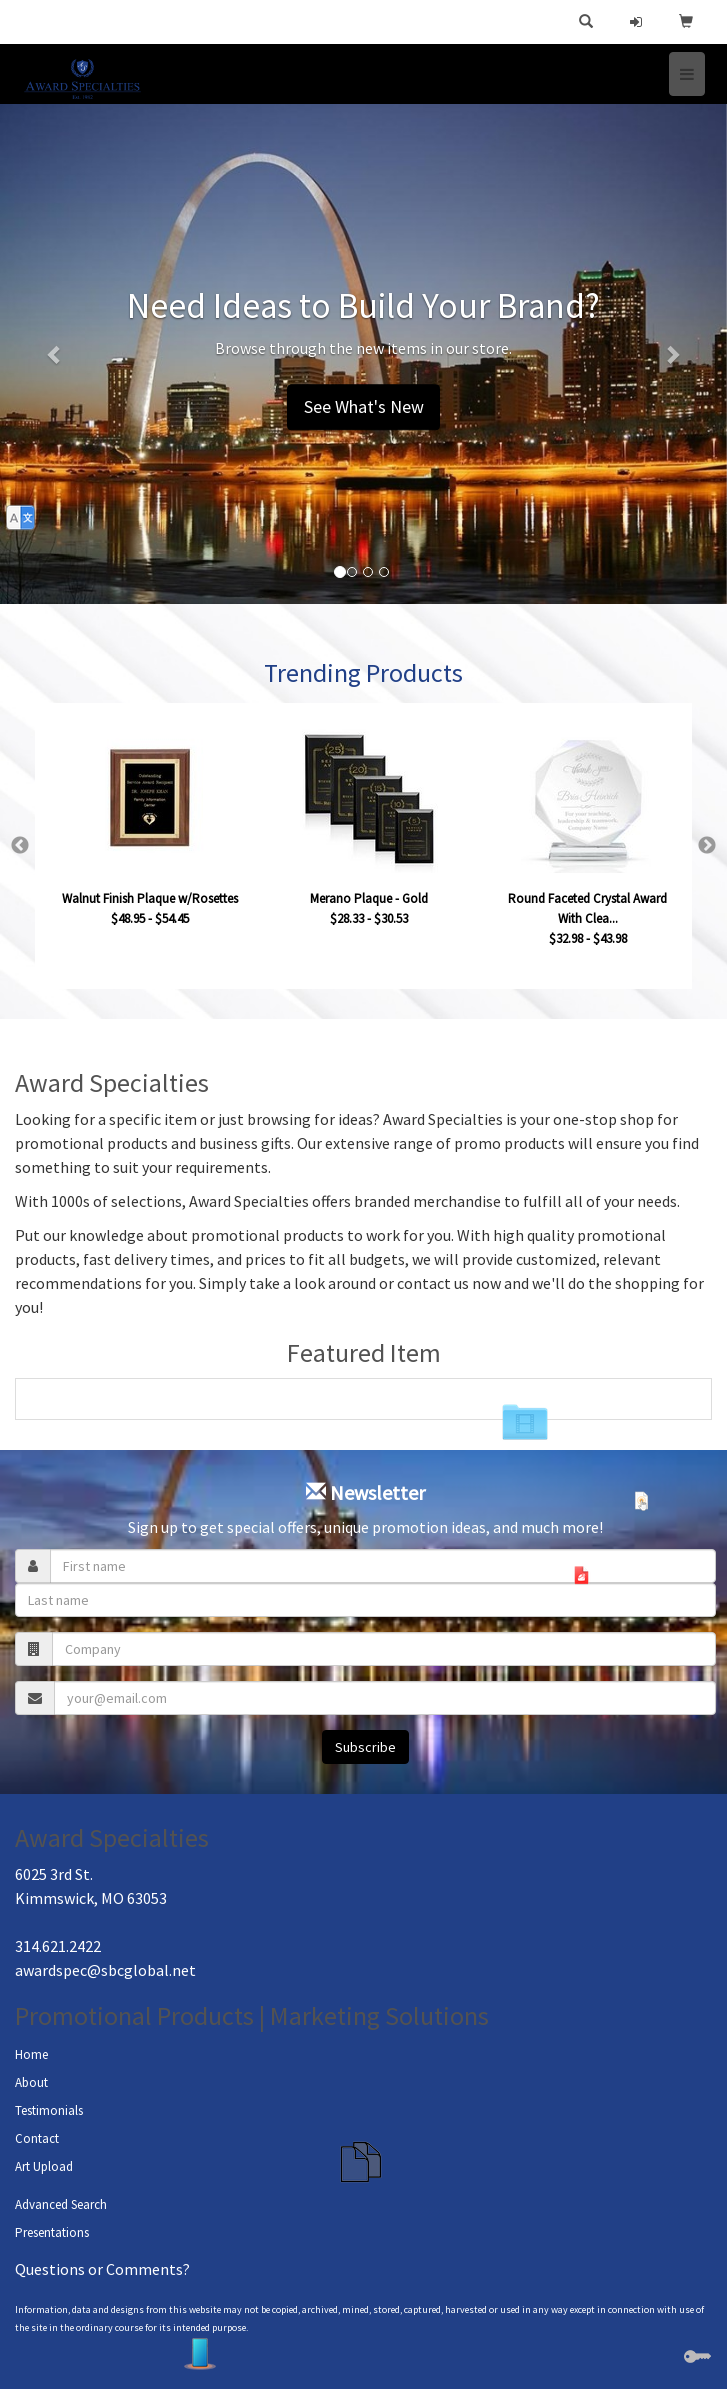  Describe the element at coordinates (361, 2162) in the screenshot. I see `access your documents folder in the sidebar` at that location.